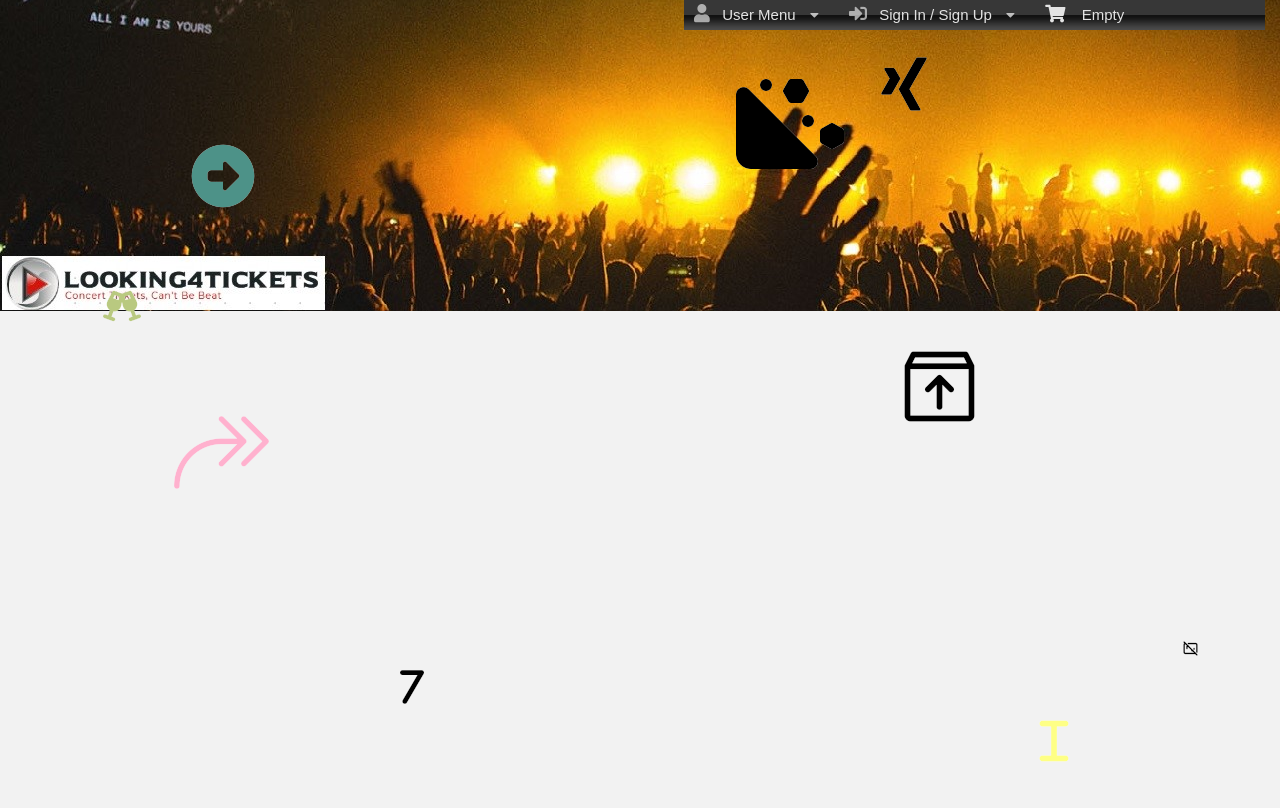 The height and width of the screenshot is (808, 1280). Describe the element at coordinates (1054, 741) in the screenshot. I see `text cursor indicating an editable text field` at that location.